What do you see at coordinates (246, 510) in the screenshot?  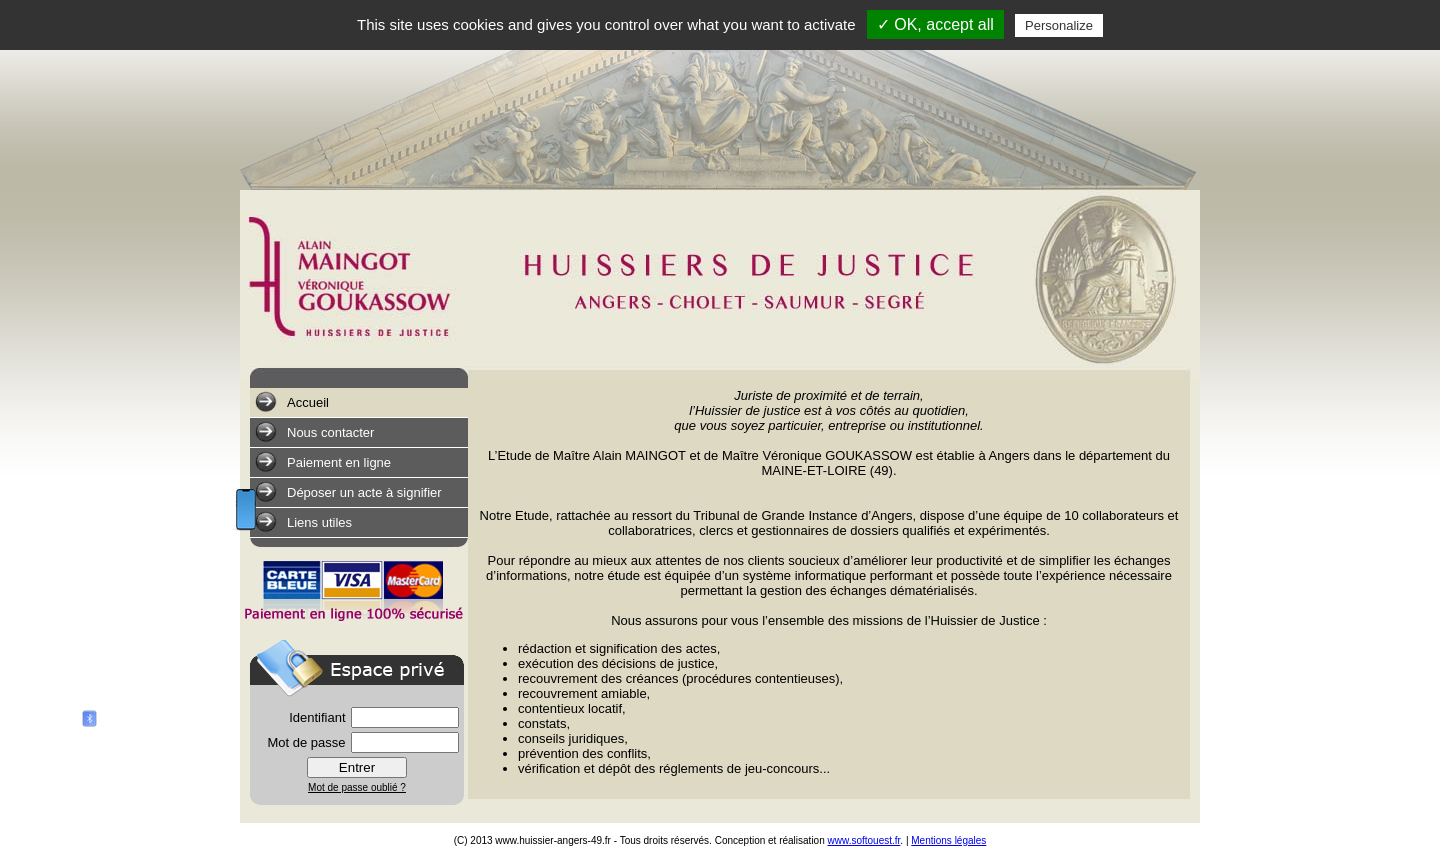 I see `indicates a connected iPhone device` at bounding box center [246, 510].